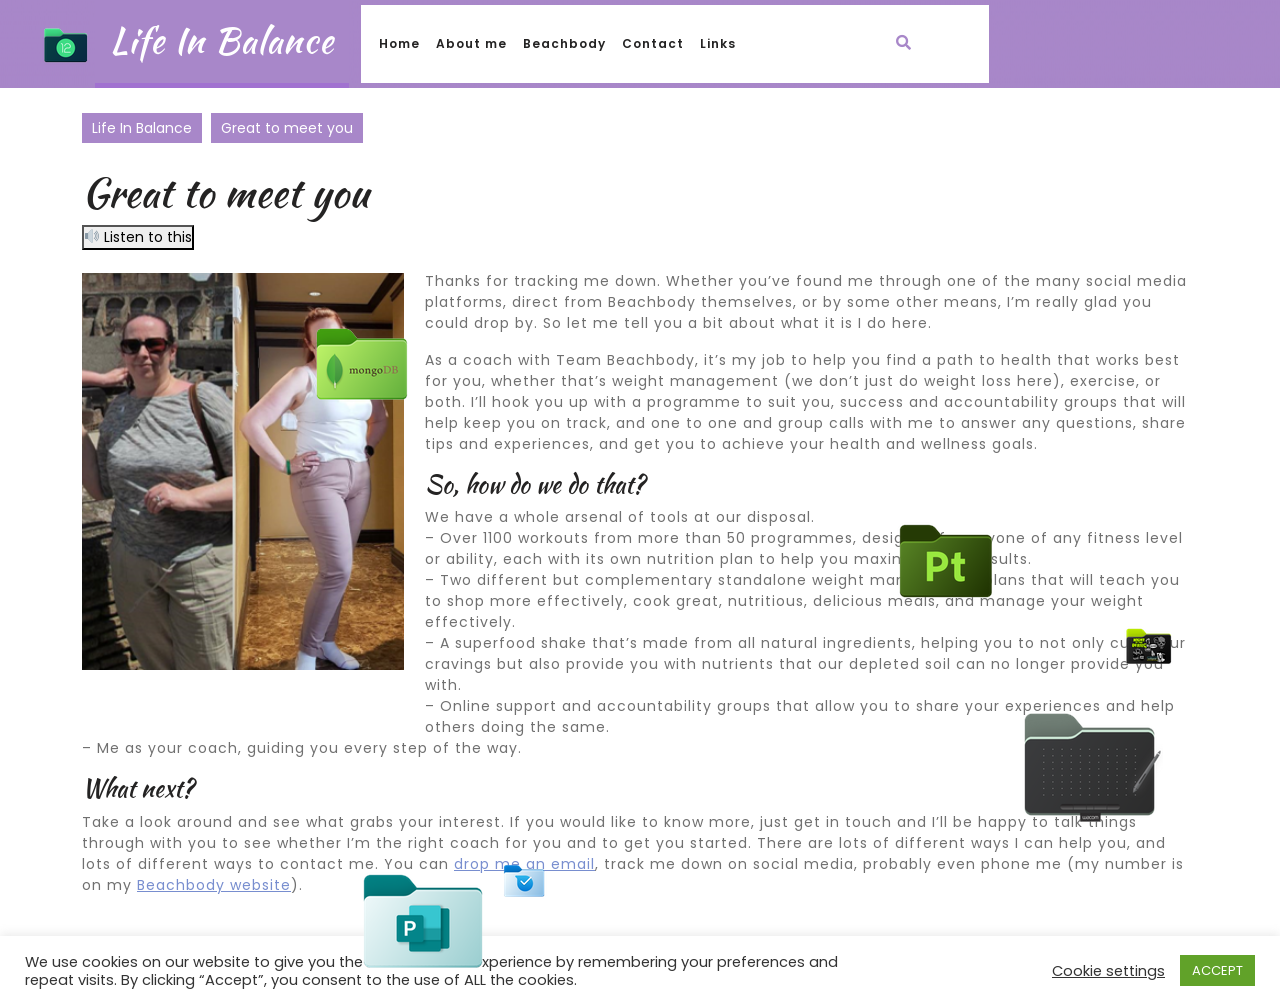  Describe the element at coordinates (65, 46) in the screenshot. I see `open android 12 system files folder` at that location.